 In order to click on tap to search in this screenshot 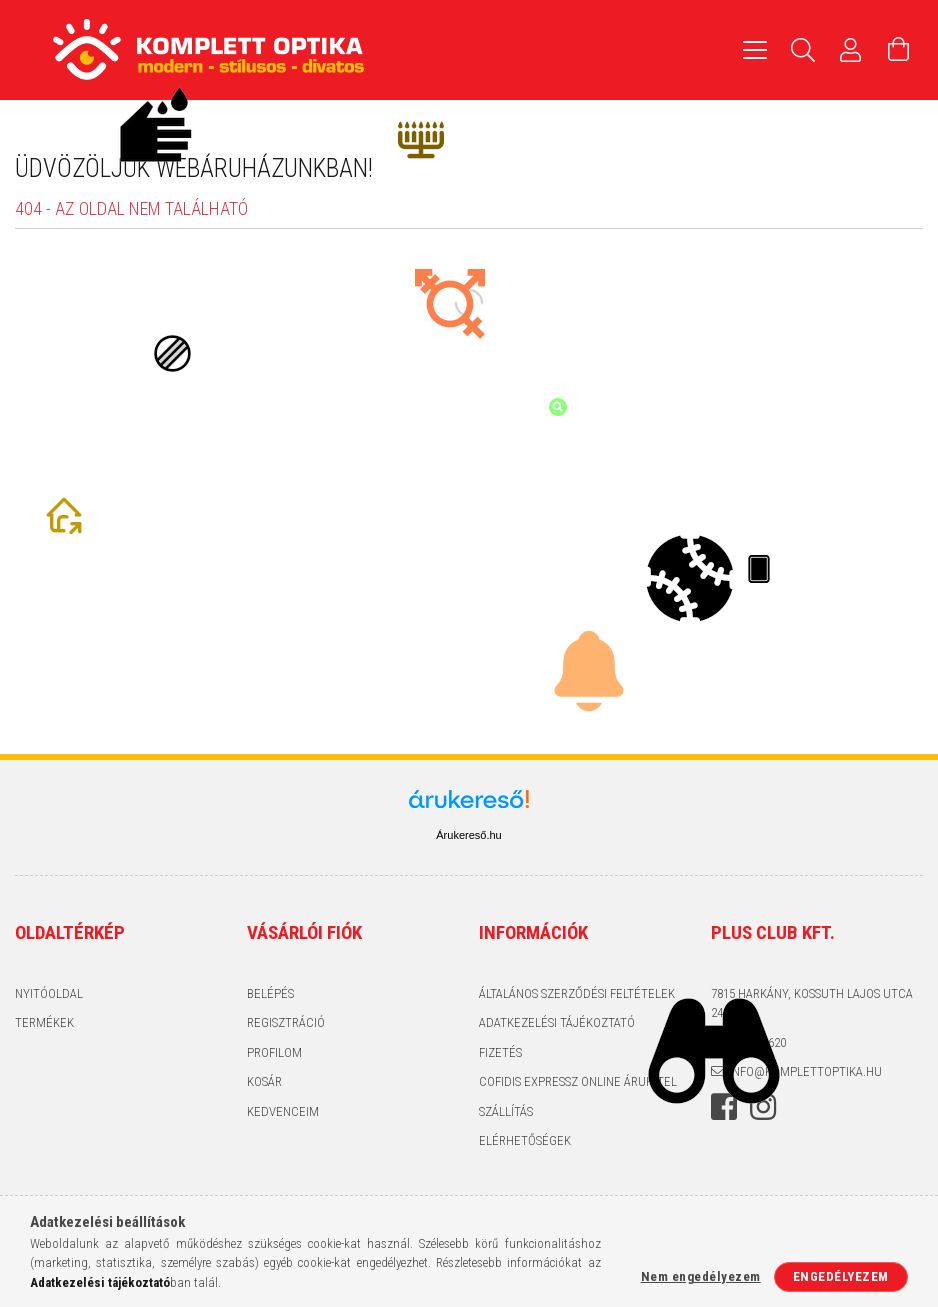, I will do `click(558, 407)`.